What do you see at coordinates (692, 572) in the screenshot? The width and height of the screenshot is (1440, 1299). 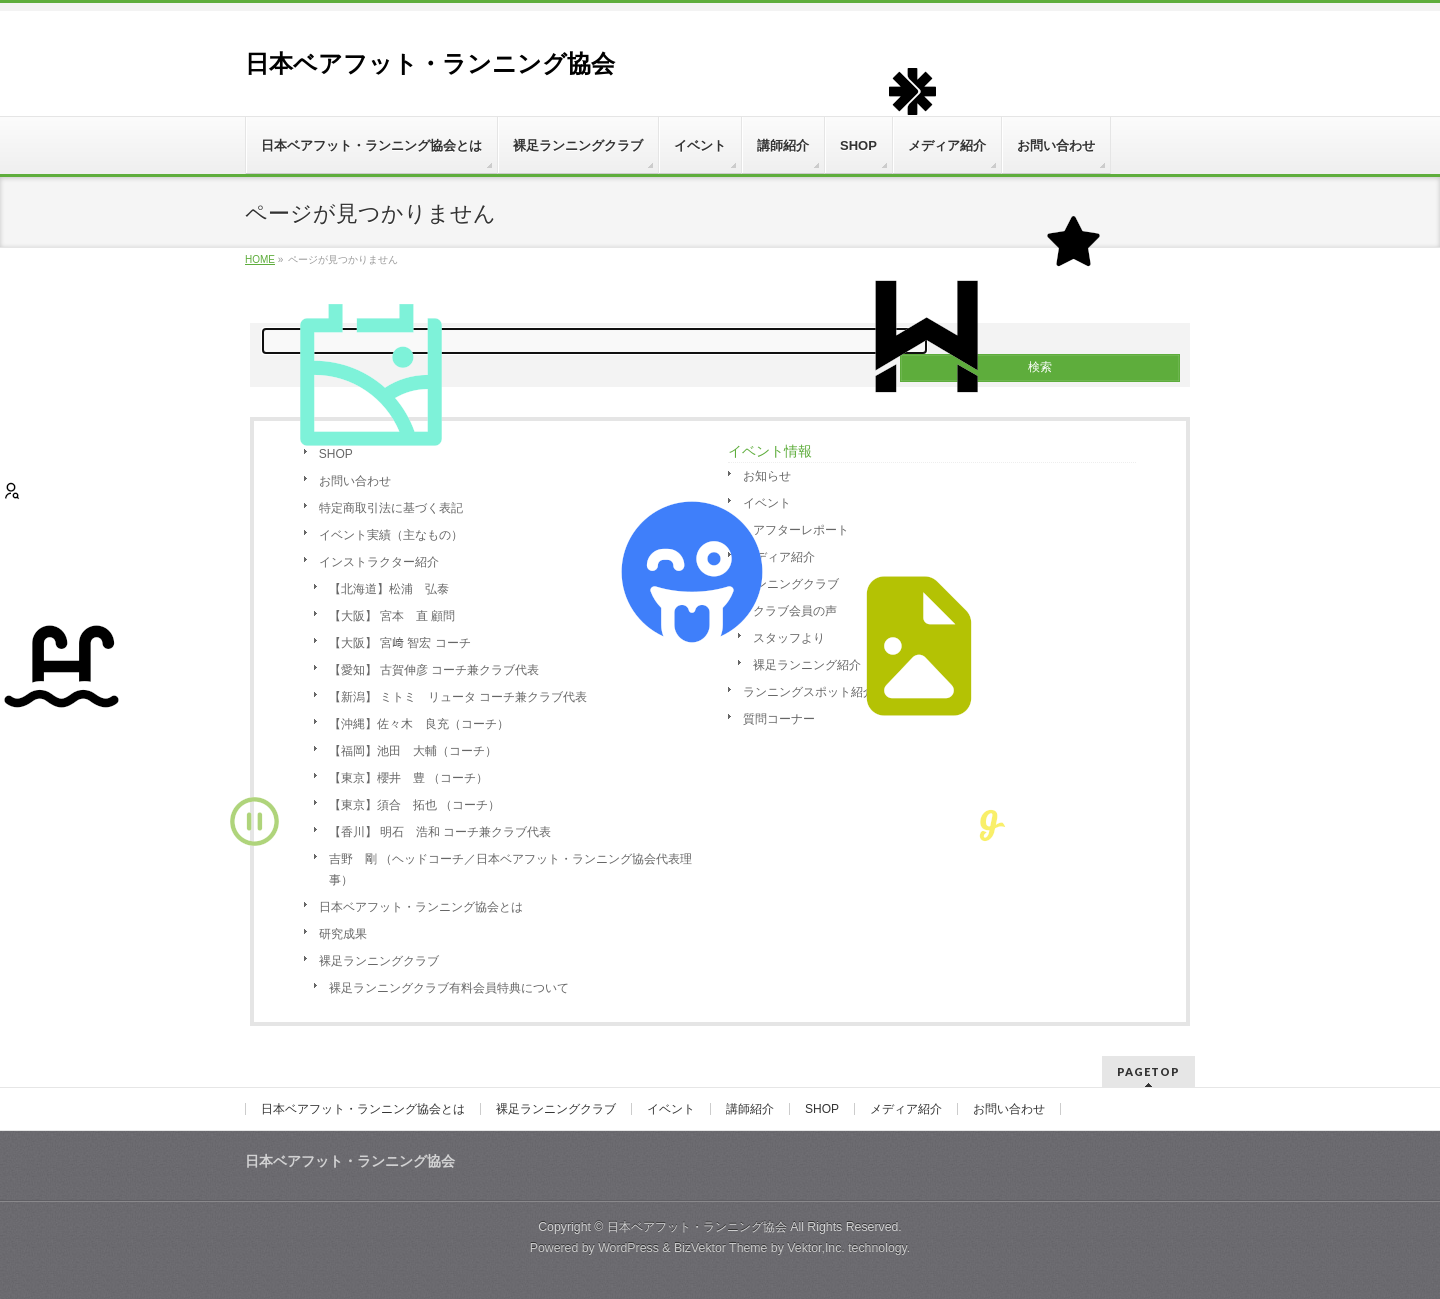 I see `react with a playful or silly expression` at bounding box center [692, 572].